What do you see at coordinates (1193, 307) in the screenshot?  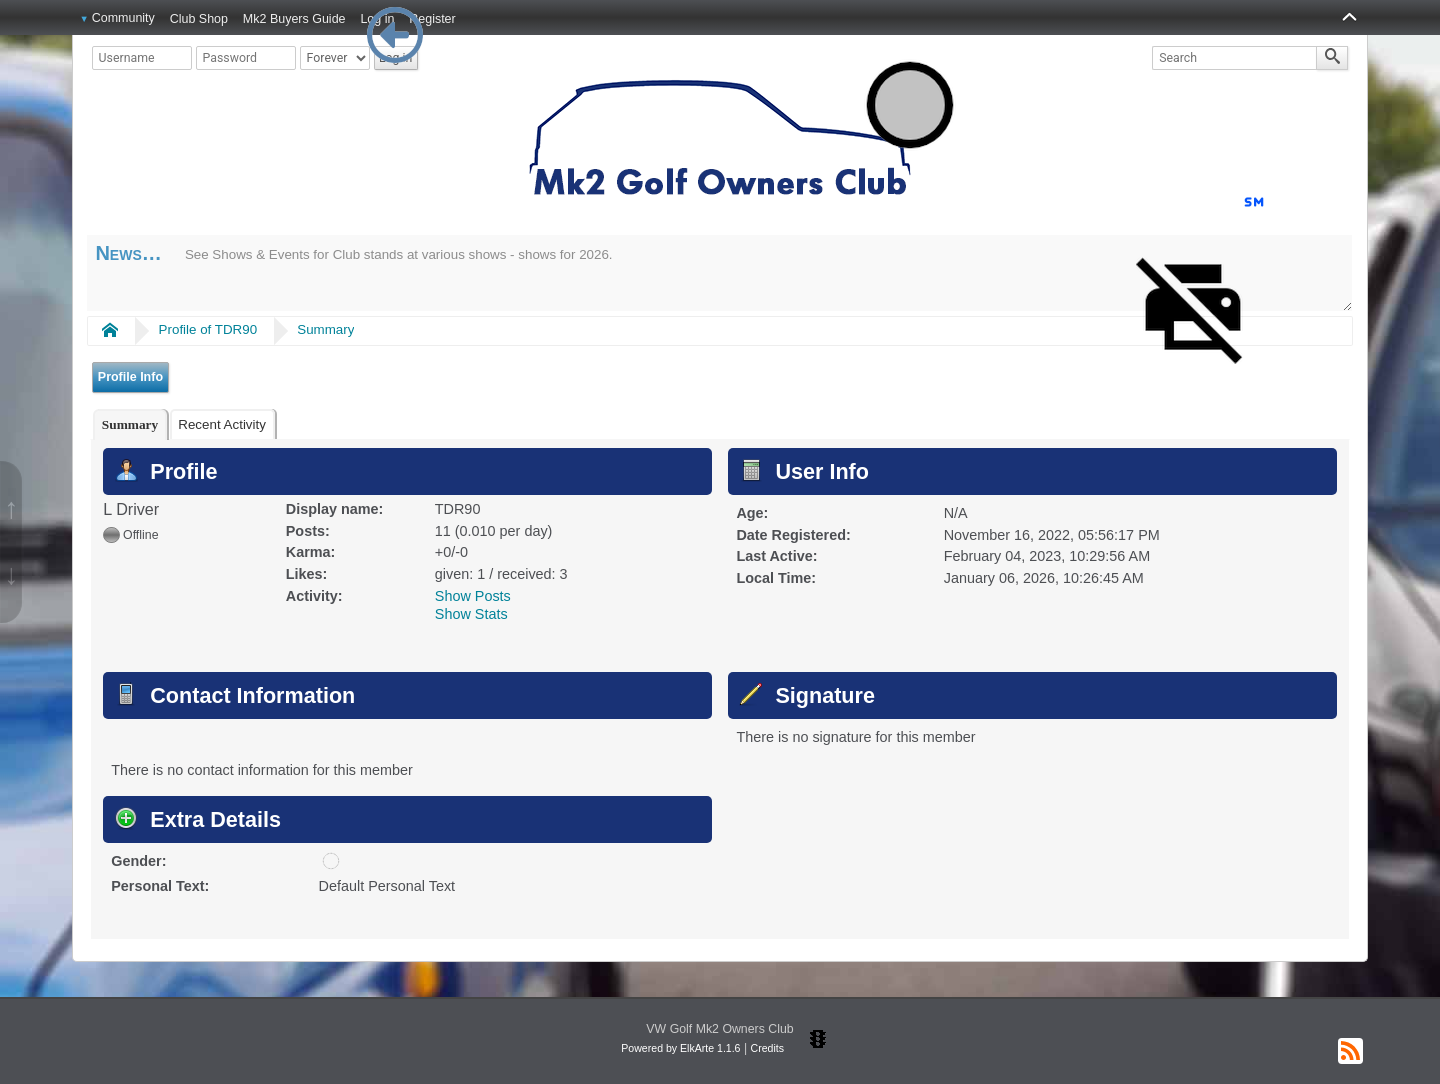 I see `printing is unavailable or disabled` at bounding box center [1193, 307].